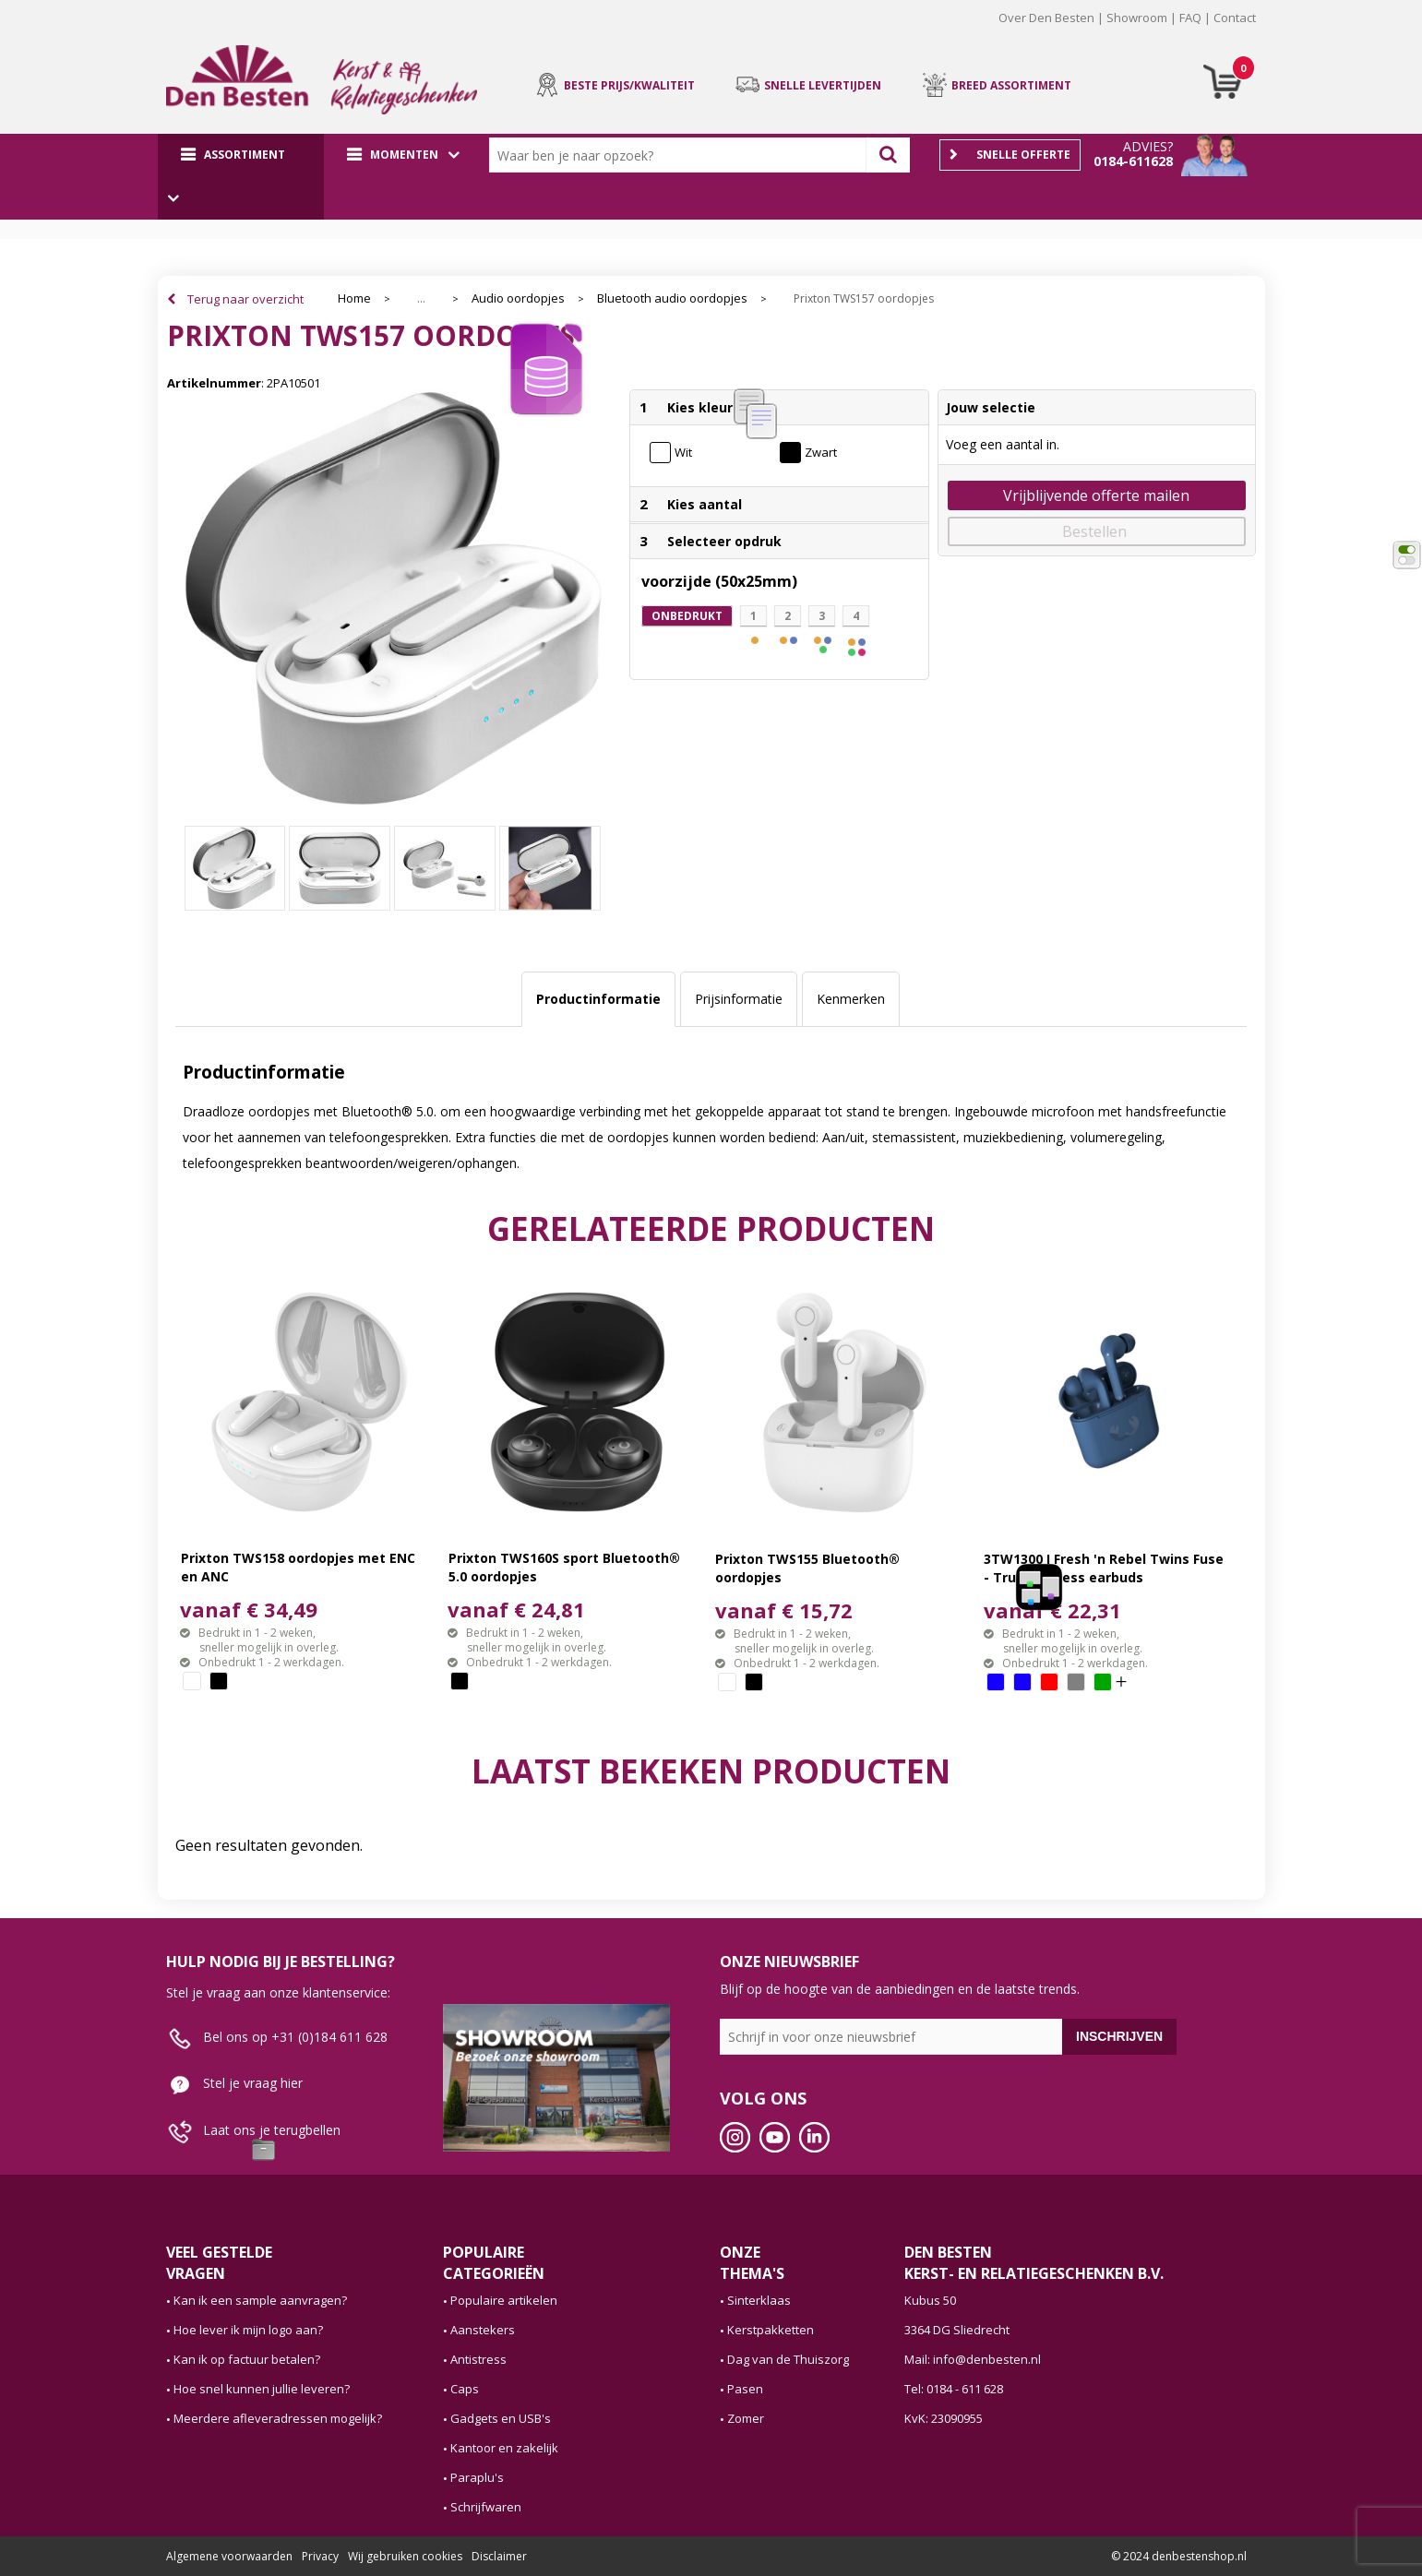 The image size is (1422, 2576). Describe the element at coordinates (546, 369) in the screenshot. I see `open libreoffice base database application` at that location.